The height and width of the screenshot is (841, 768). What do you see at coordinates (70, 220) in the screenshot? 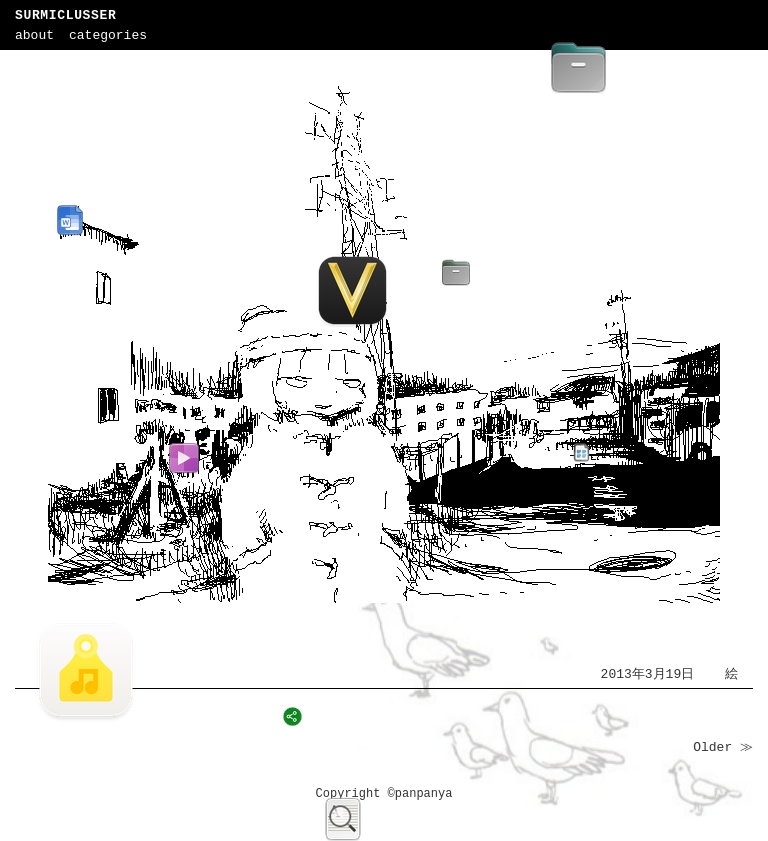
I see `a Microsoft Word document file` at bounding box center [70, 220].